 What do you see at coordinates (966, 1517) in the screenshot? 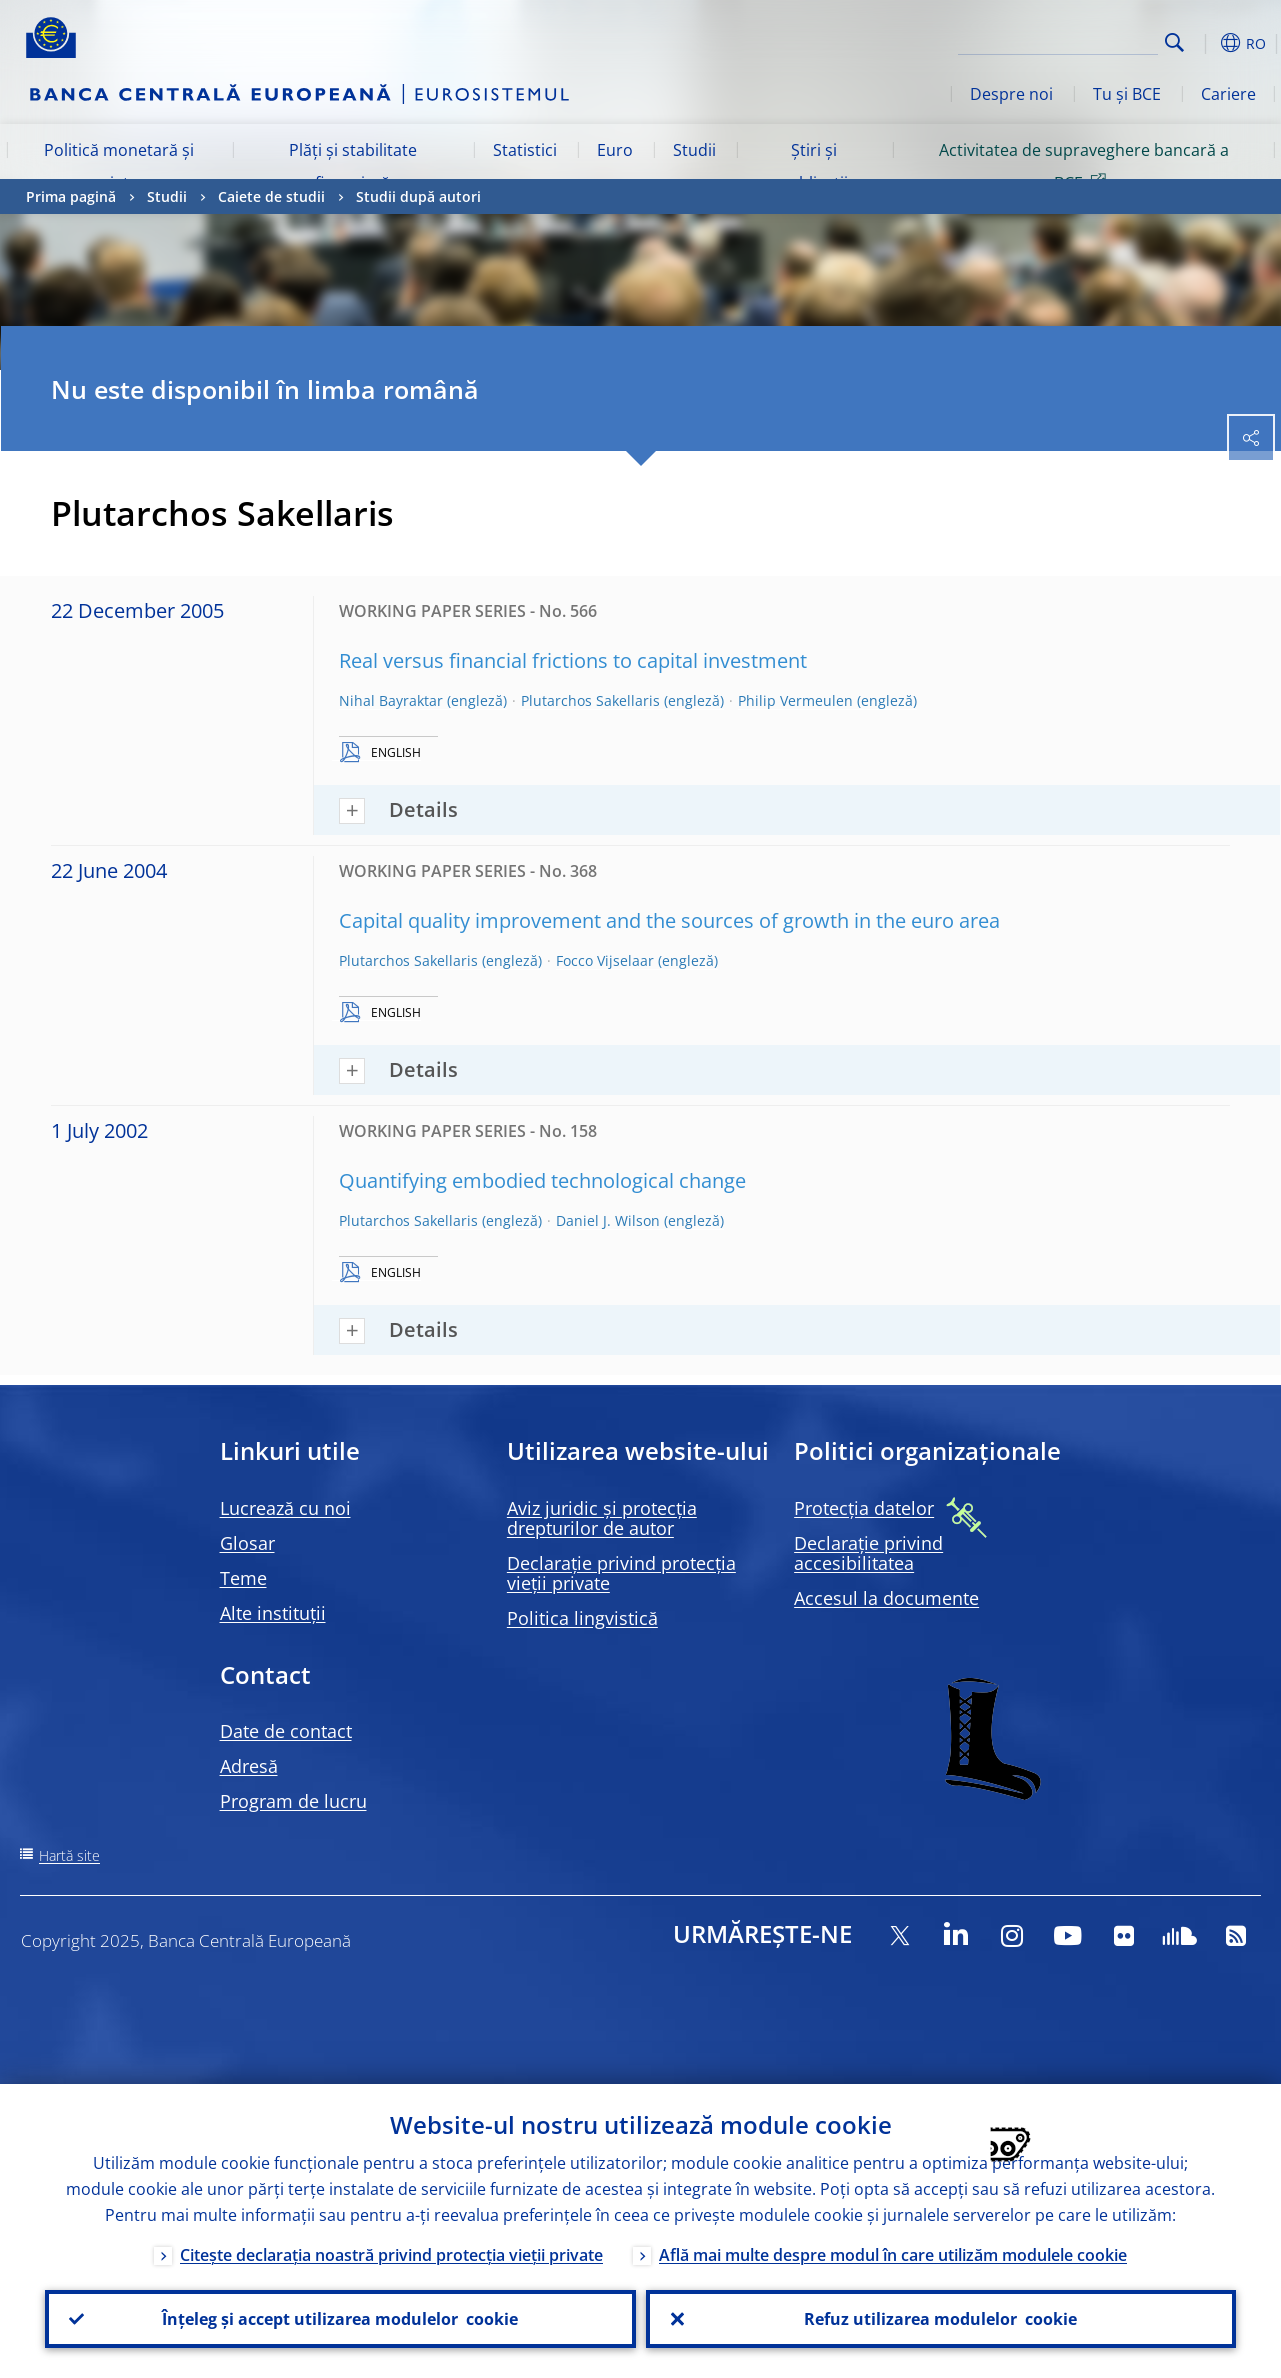
I see `access medical or health settings` at bounding box center [966, 1517].